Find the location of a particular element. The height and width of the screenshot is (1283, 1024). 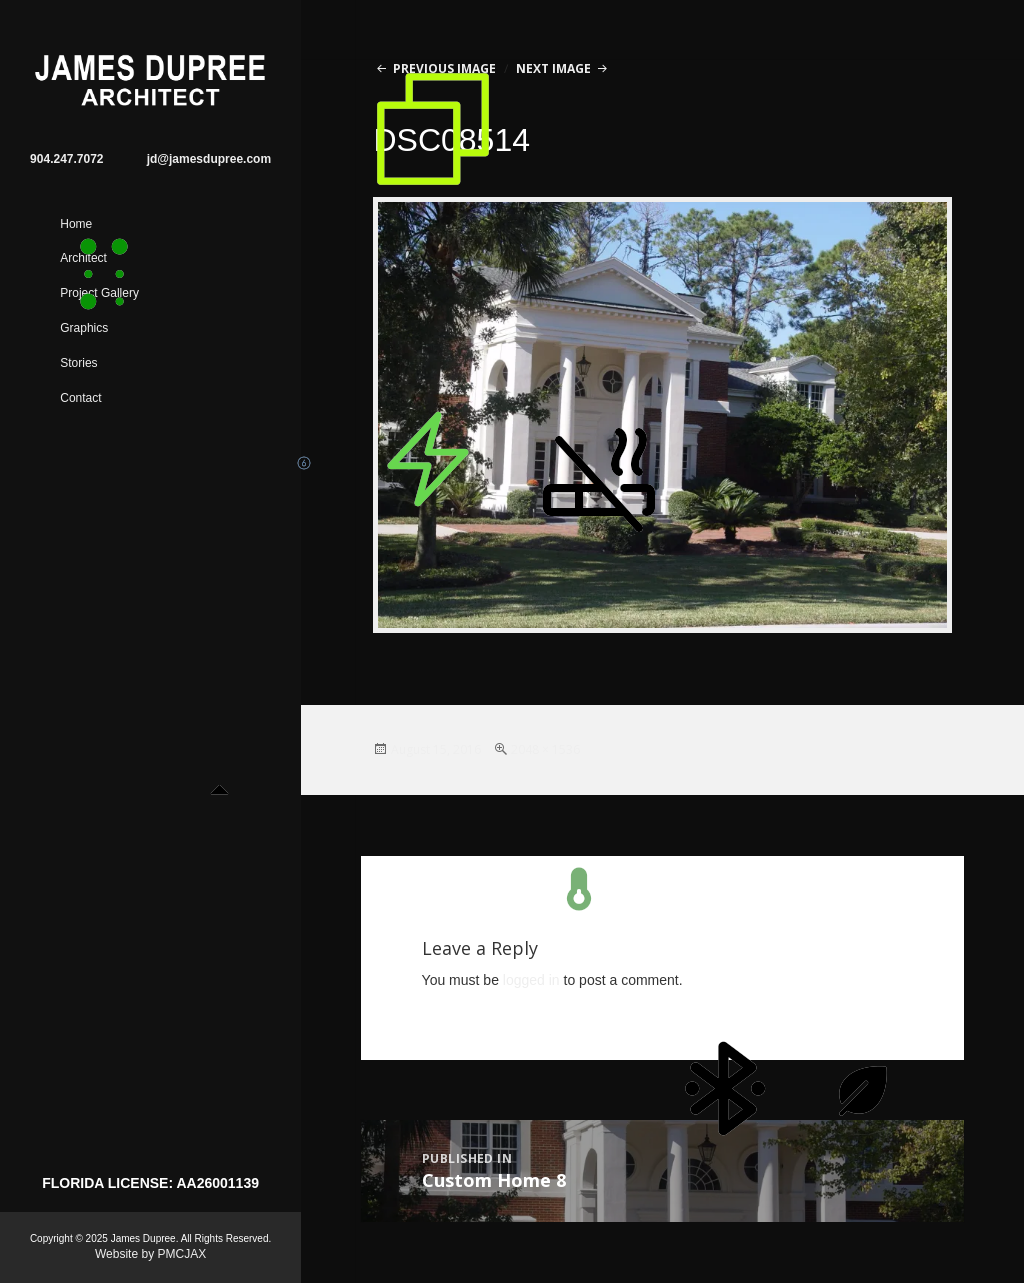

indicates step 6 in a multi-step process is located at coordinates (304, 463).